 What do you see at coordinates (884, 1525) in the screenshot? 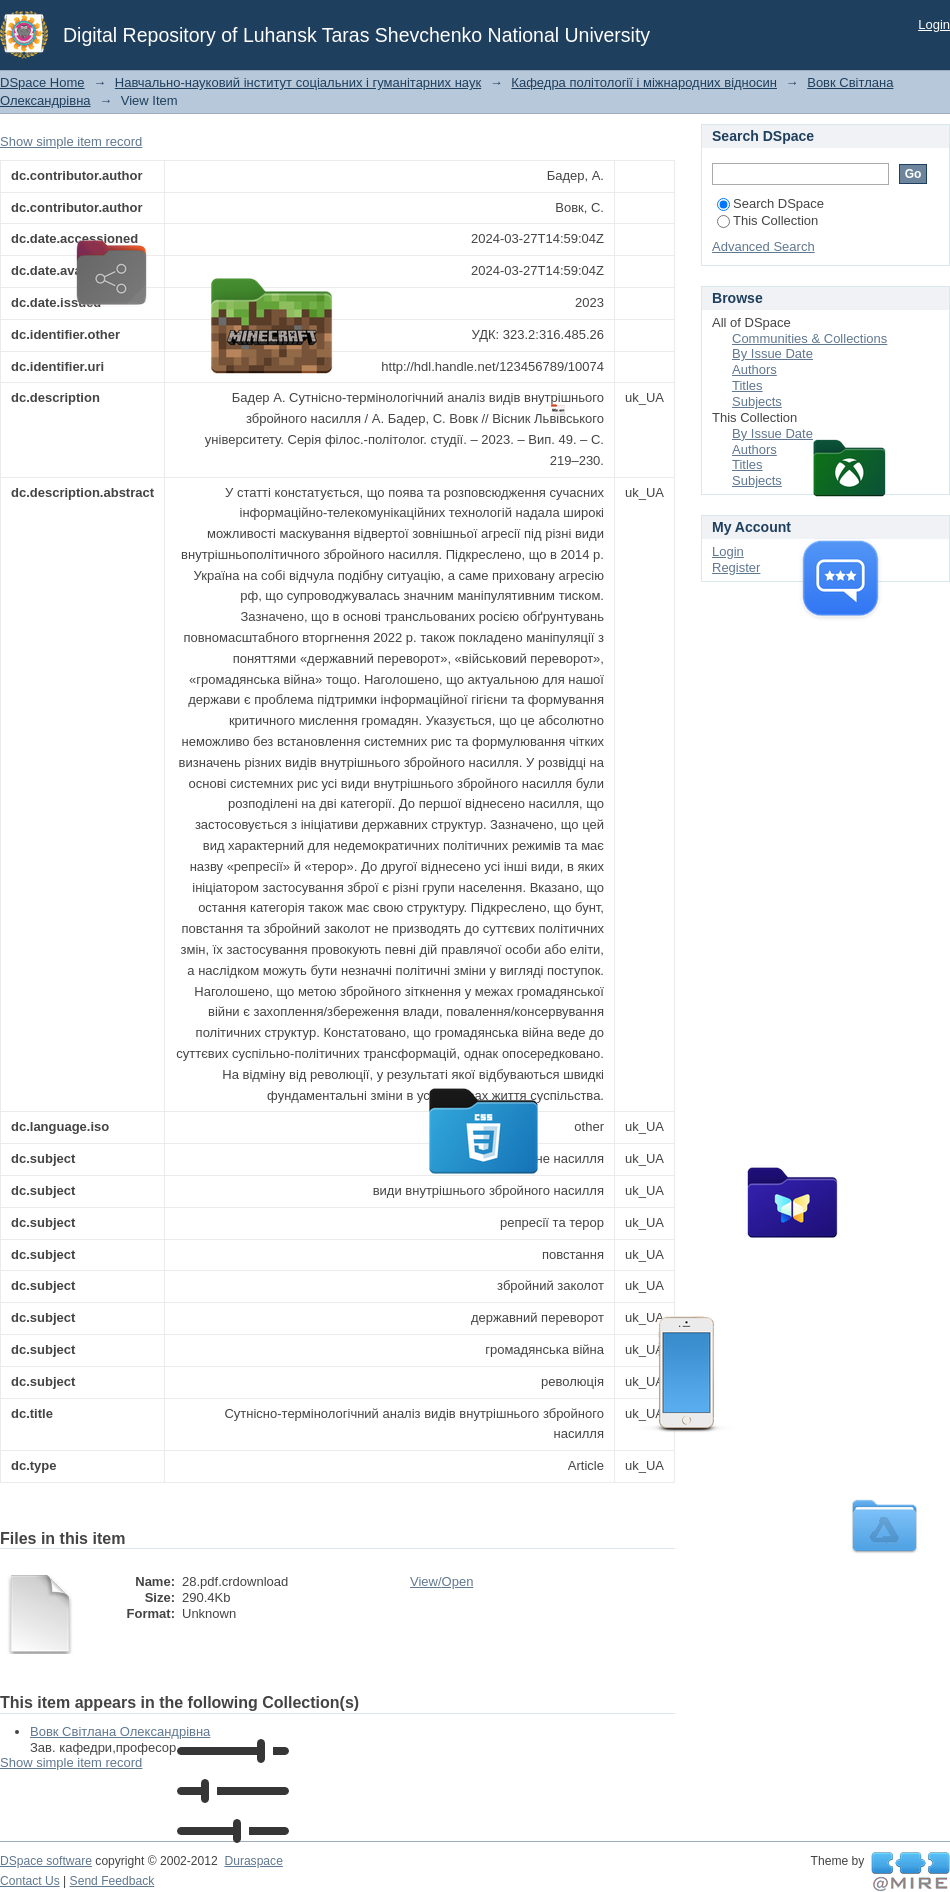
I see `open Affinity app files folder` at bounding box center [884, 1525].